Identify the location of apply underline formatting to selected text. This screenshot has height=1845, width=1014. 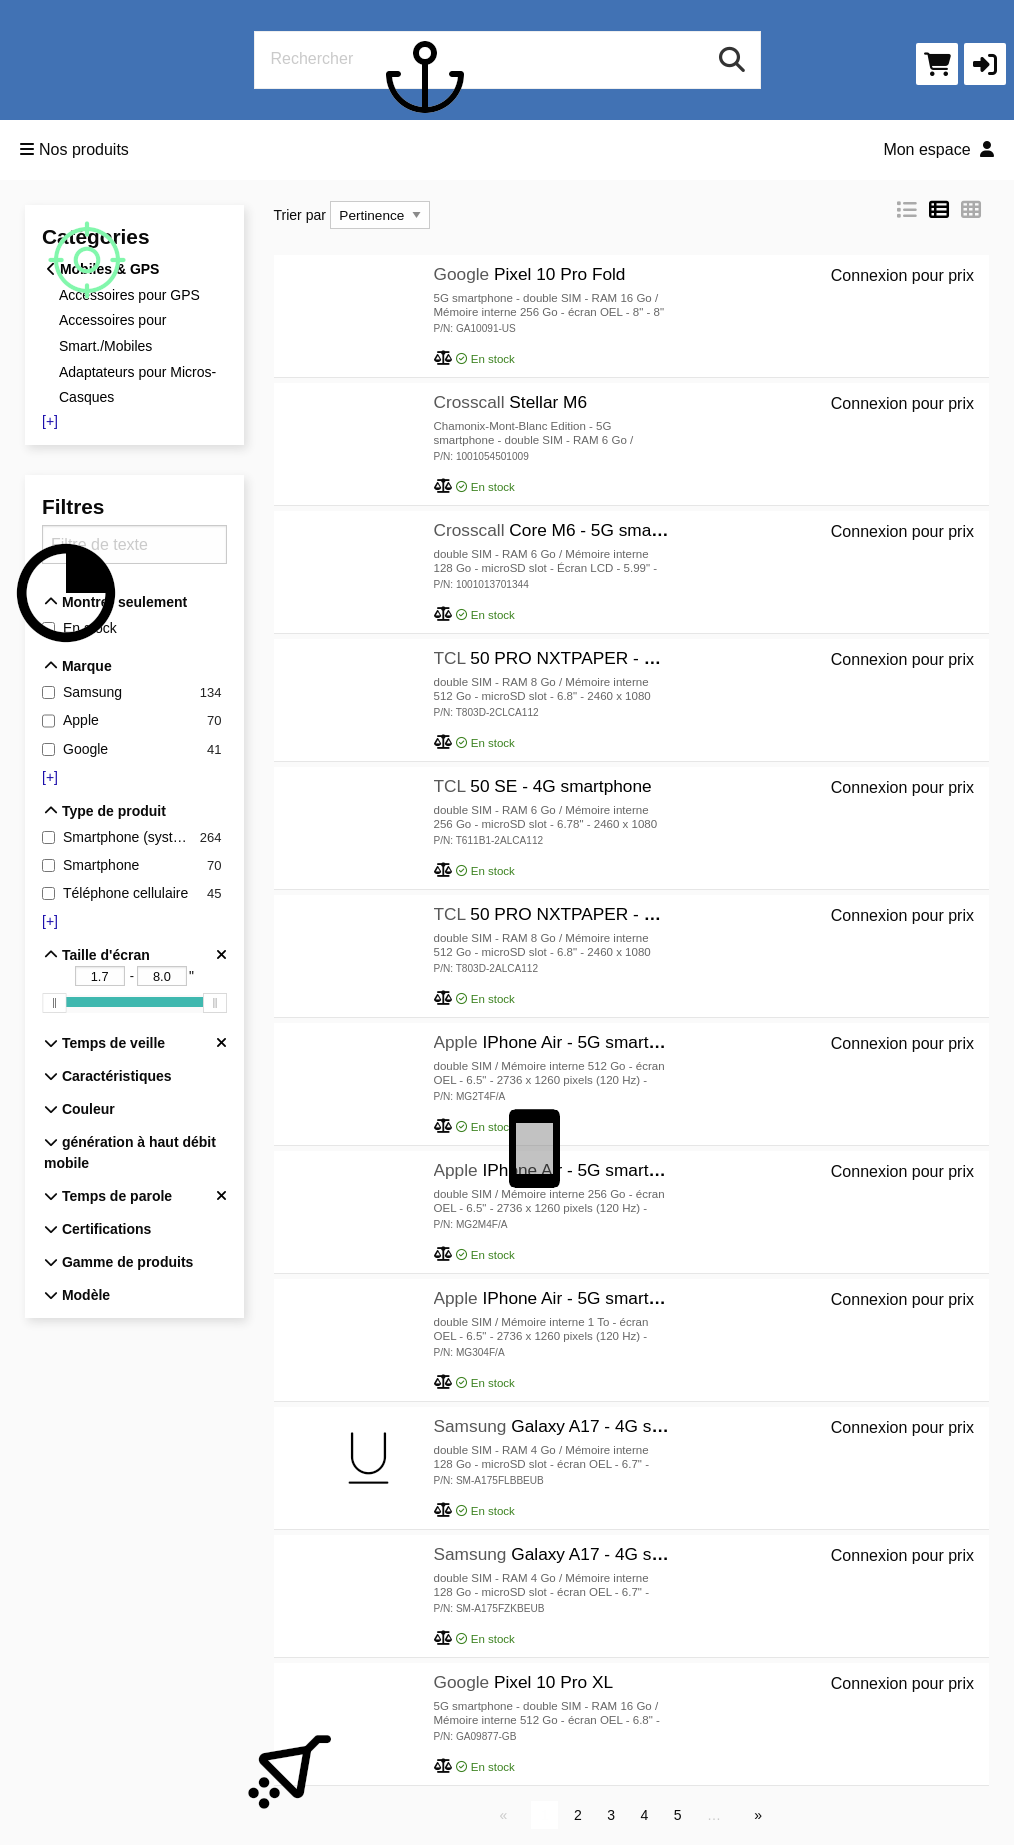
(368, 1454).